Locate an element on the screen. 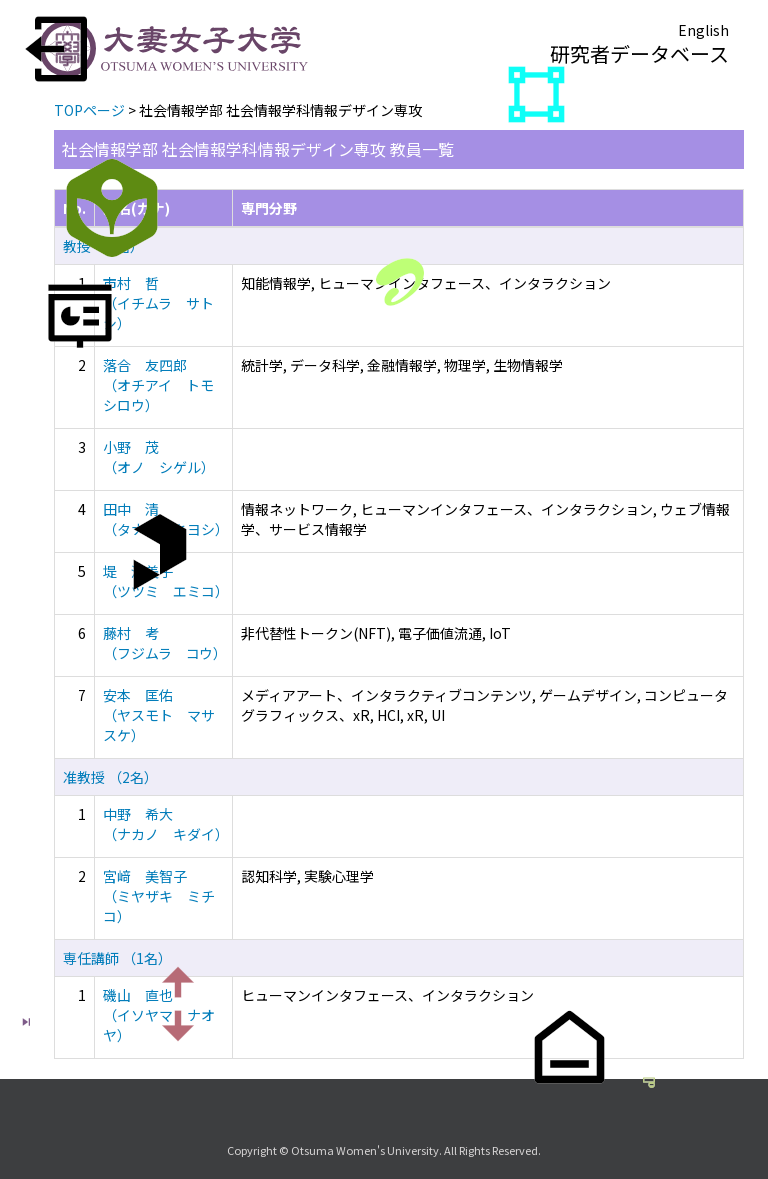 The image size is (768, 1179). log out of your account is located at coordinates (61, 49).